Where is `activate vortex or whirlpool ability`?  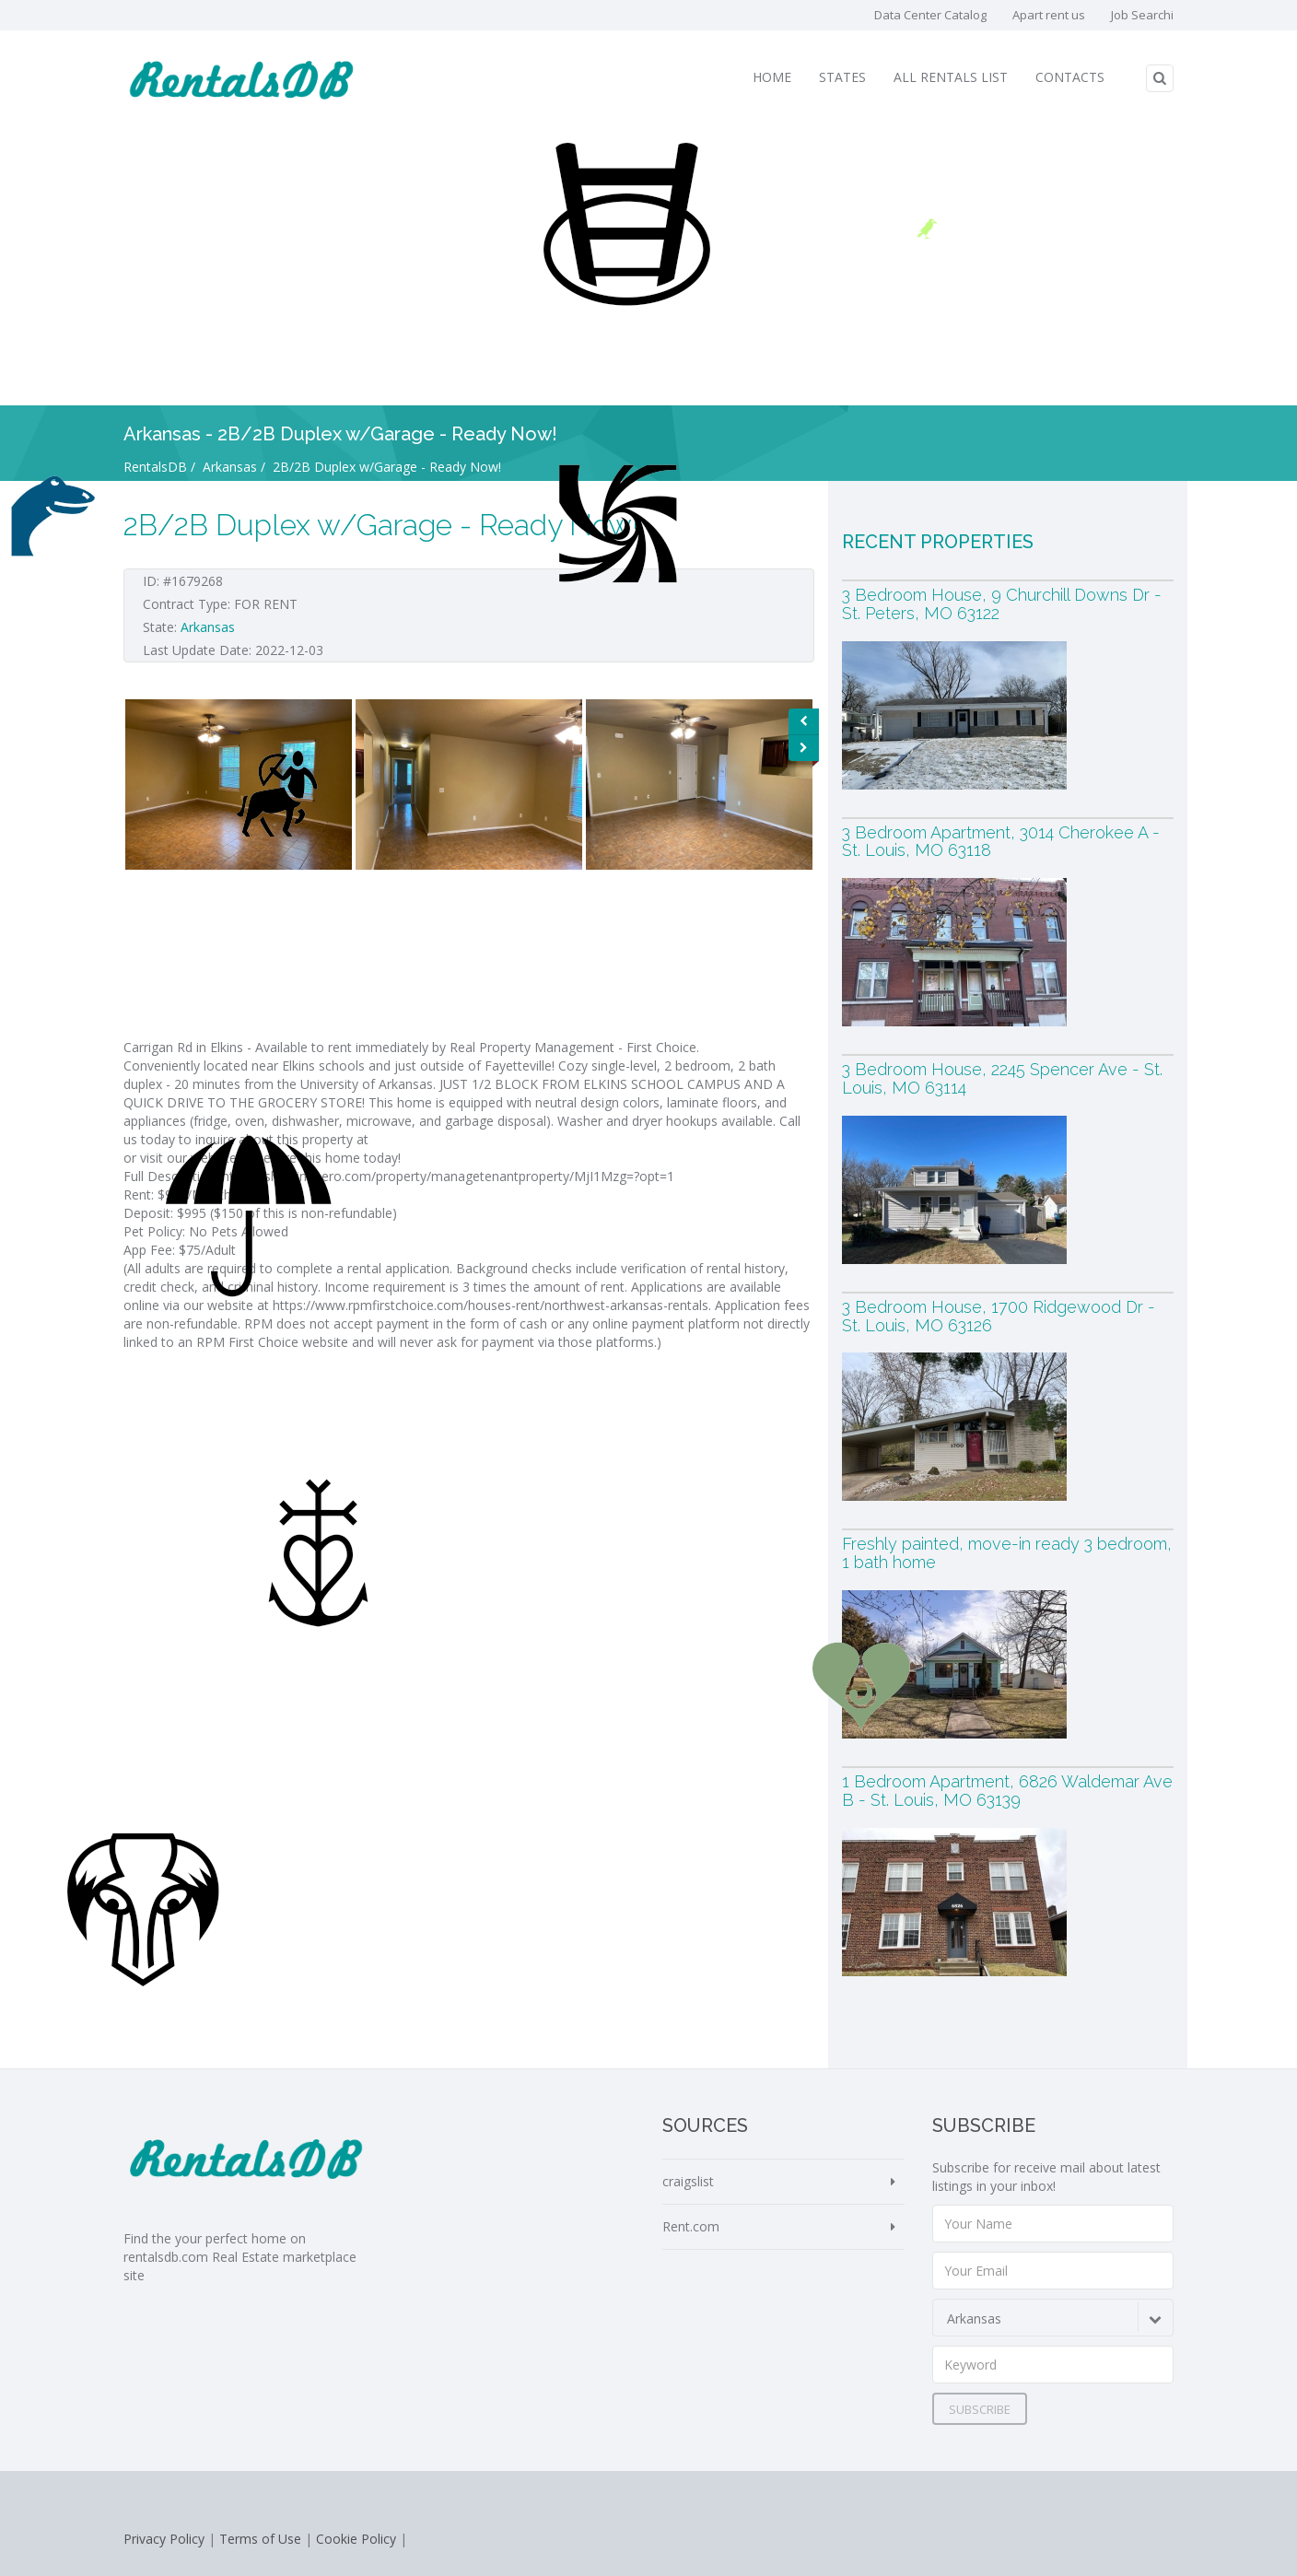
activate vortex or whirlpool ability is located at coordinates (617, 523).